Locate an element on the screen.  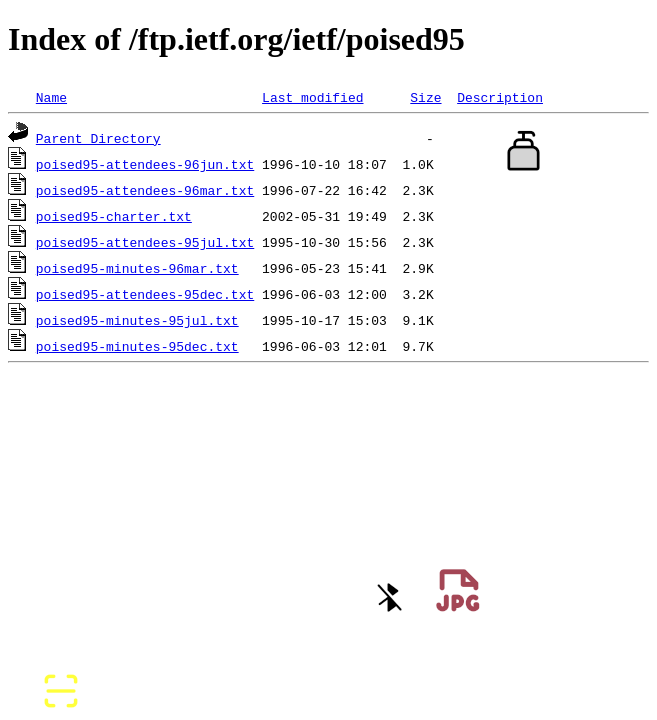
access hygiene or handwashing reminders is located at coordinates (523, 151).